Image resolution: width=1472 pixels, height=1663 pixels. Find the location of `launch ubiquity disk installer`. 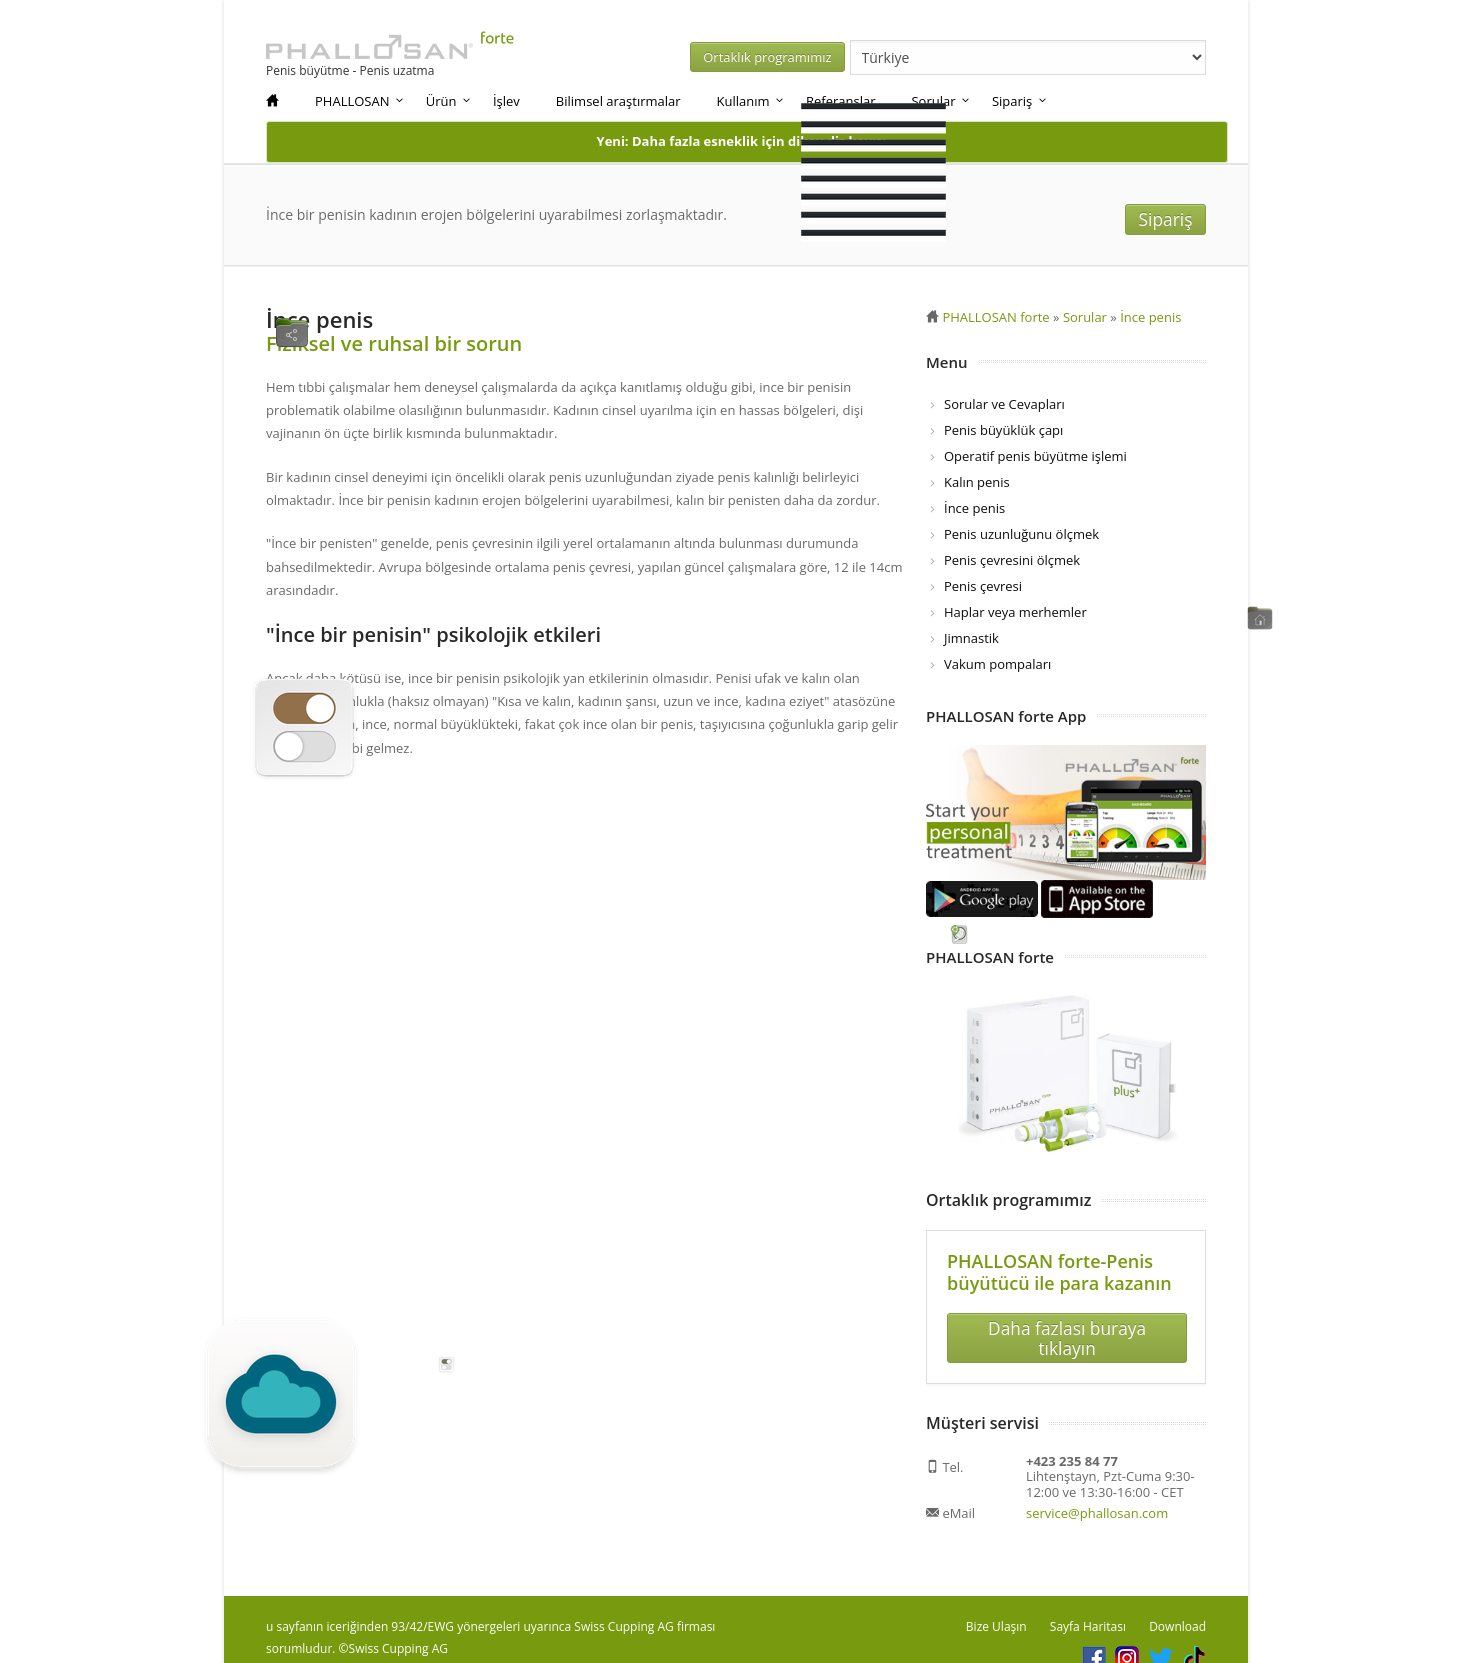

launch ubiquity disk installer is located at coordinates (959, 934).